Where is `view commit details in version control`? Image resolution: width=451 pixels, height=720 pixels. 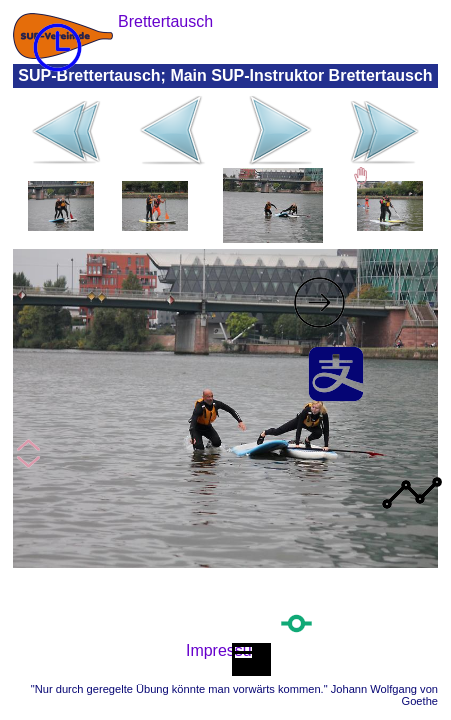
view commit details in version control is located at coordinates (296, 623).